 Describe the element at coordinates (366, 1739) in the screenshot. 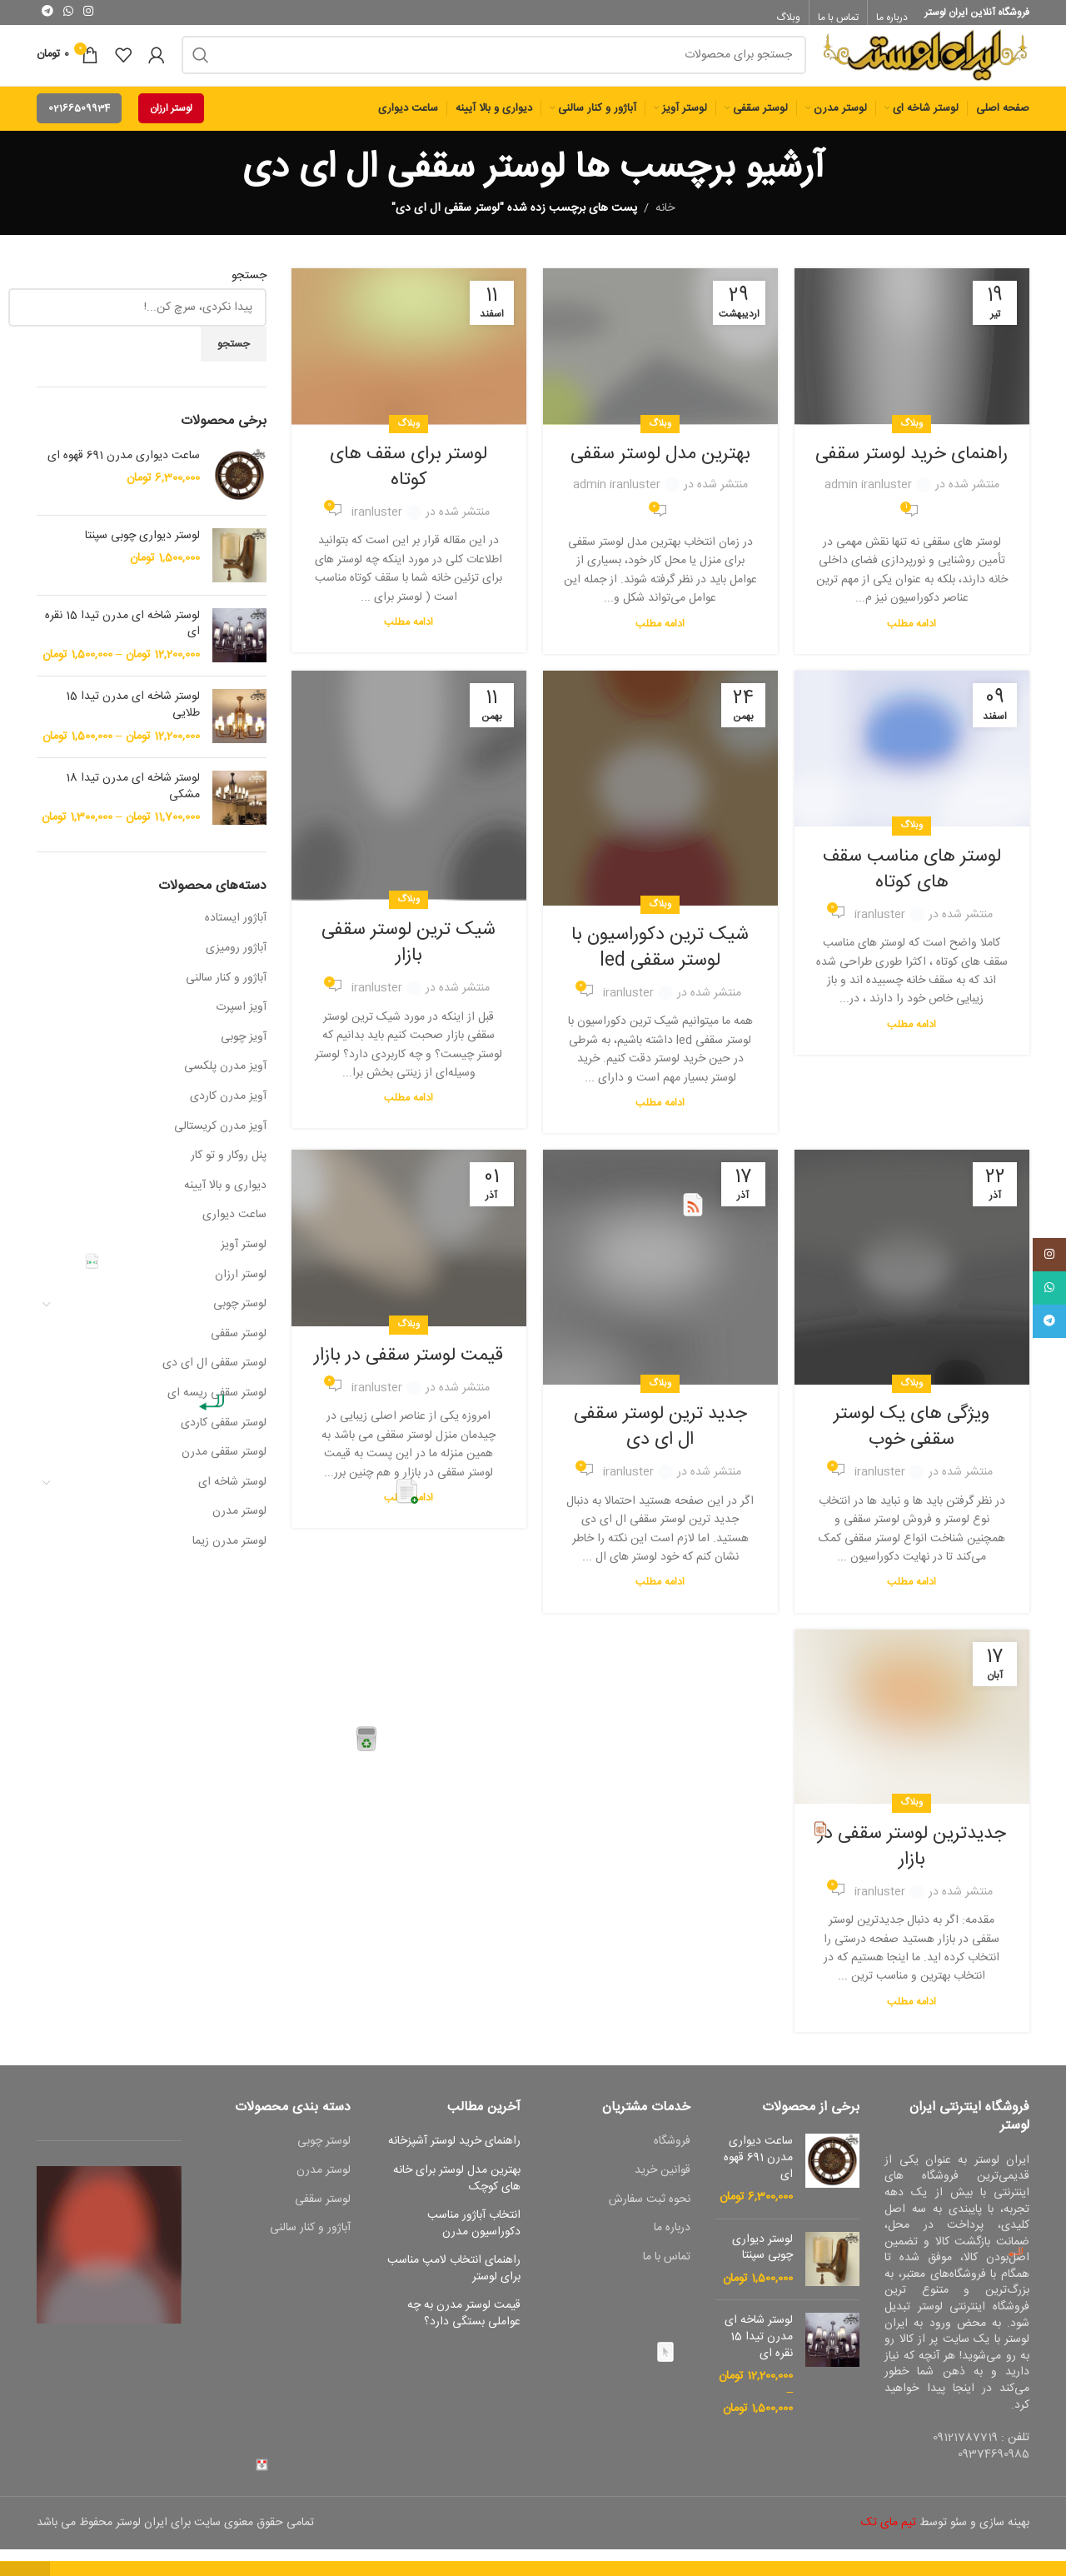

I see `open the trash or recycle bin` at that location.